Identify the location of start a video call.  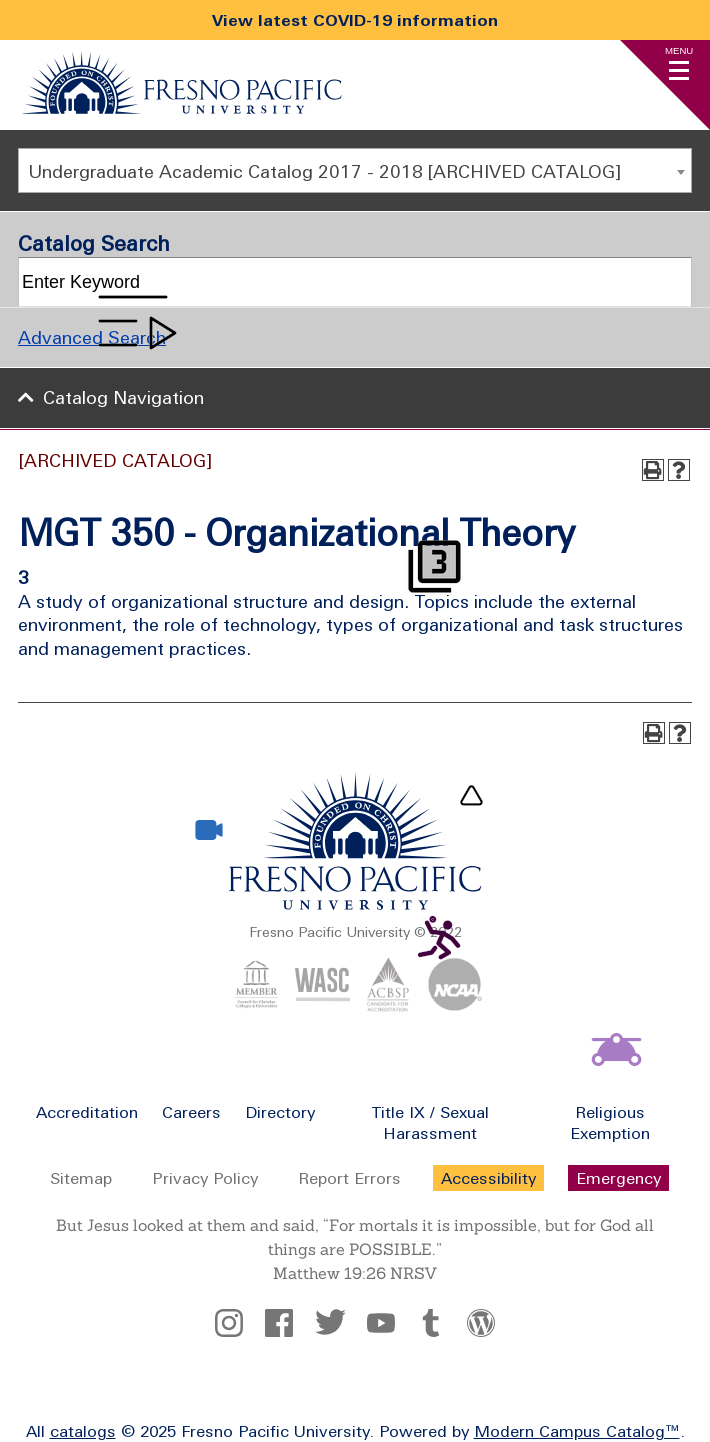
(209, 830).